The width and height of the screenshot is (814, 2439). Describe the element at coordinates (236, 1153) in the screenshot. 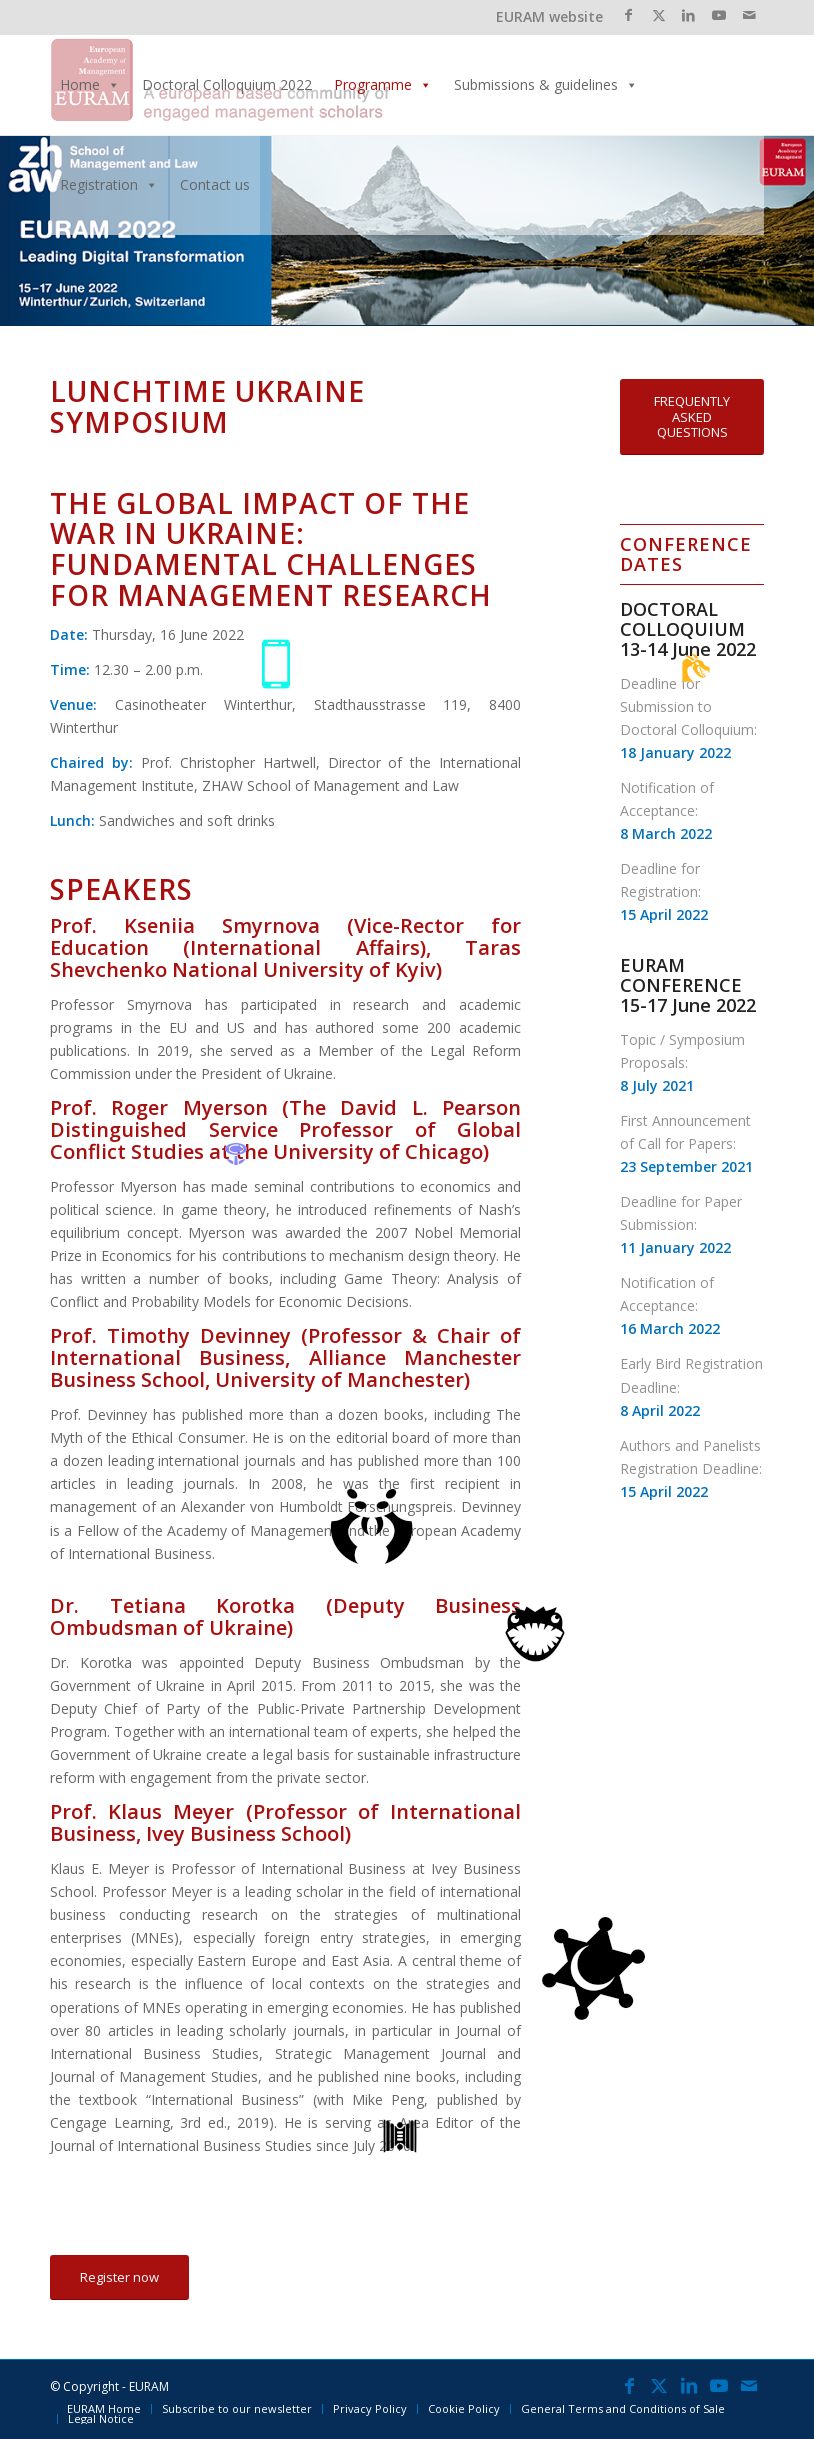

I see `collect a power-up or special ability` at that location.